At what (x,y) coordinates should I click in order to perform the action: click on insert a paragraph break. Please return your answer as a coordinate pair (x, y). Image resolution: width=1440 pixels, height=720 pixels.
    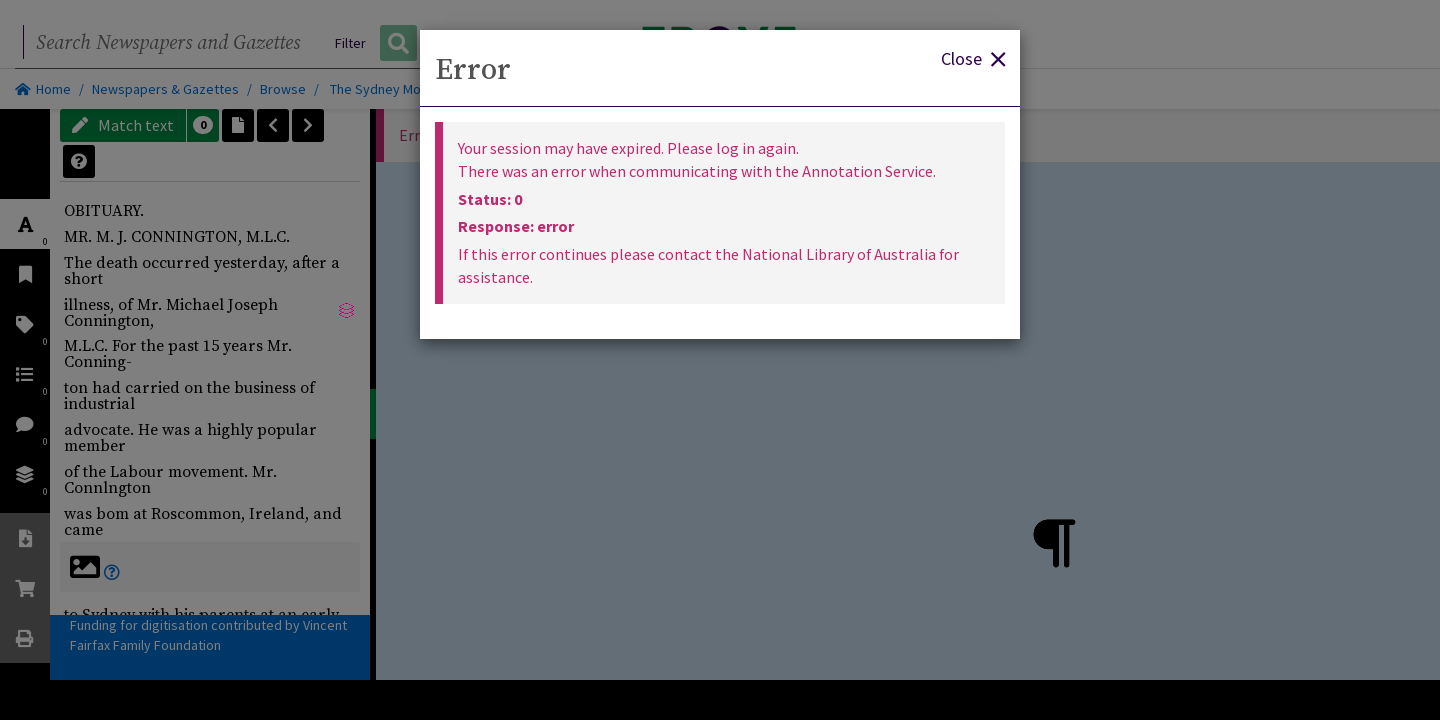
    Looking at the image, I should click on (1054, 543).